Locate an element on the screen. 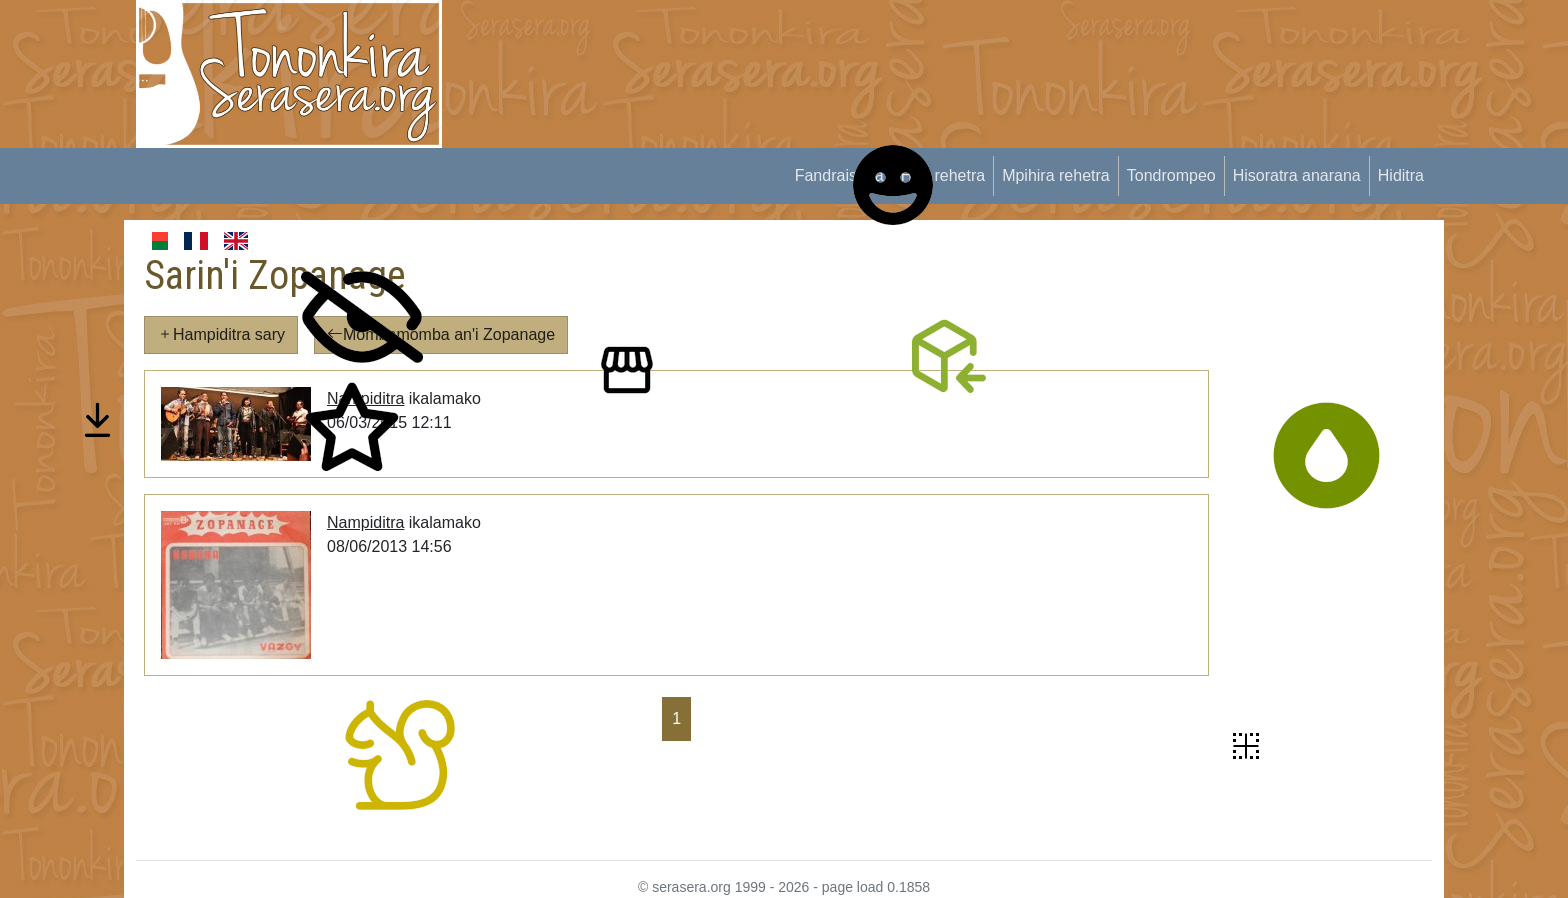 This screenshot has width=1568, height=898. adjust color or ink settings is located at coordinates (1326, 455).